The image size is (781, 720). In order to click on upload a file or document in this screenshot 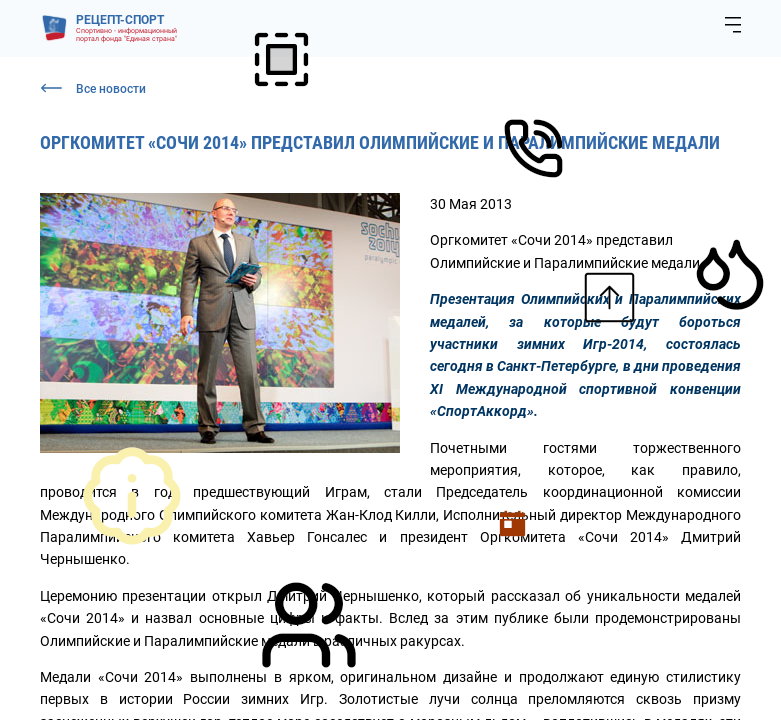, I will do `click(609, 297)`.